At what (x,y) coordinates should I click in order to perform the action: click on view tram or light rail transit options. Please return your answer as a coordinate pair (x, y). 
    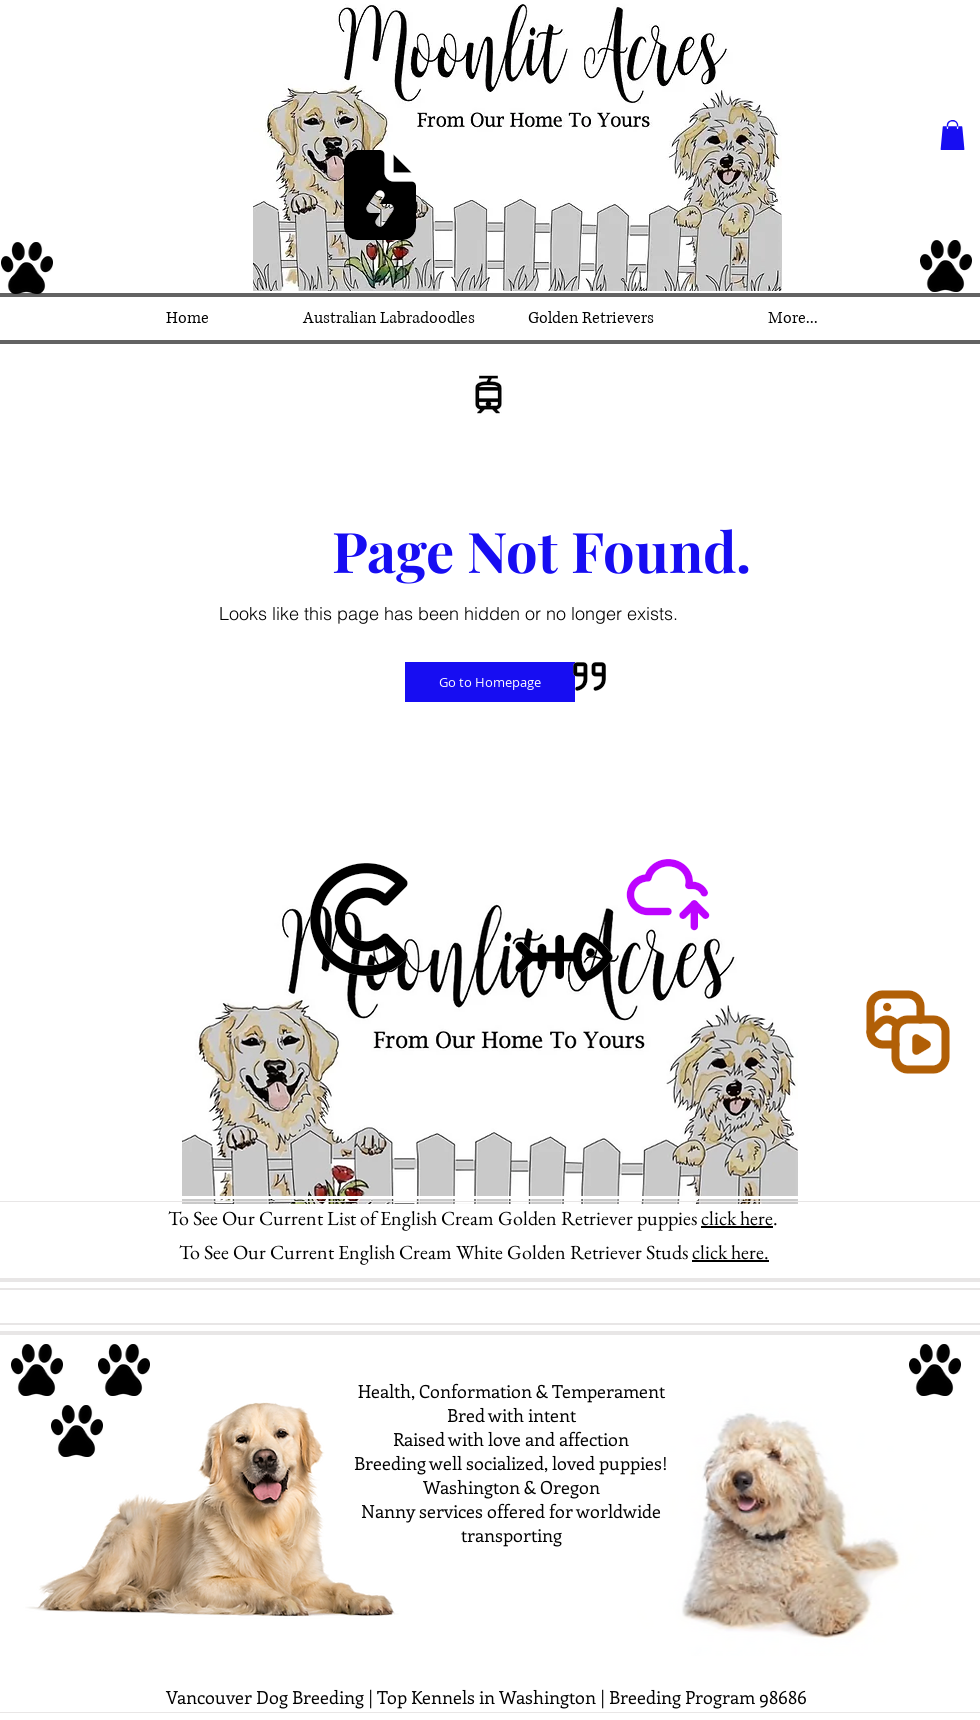
    Looking at the image, I should click on (488, 394).